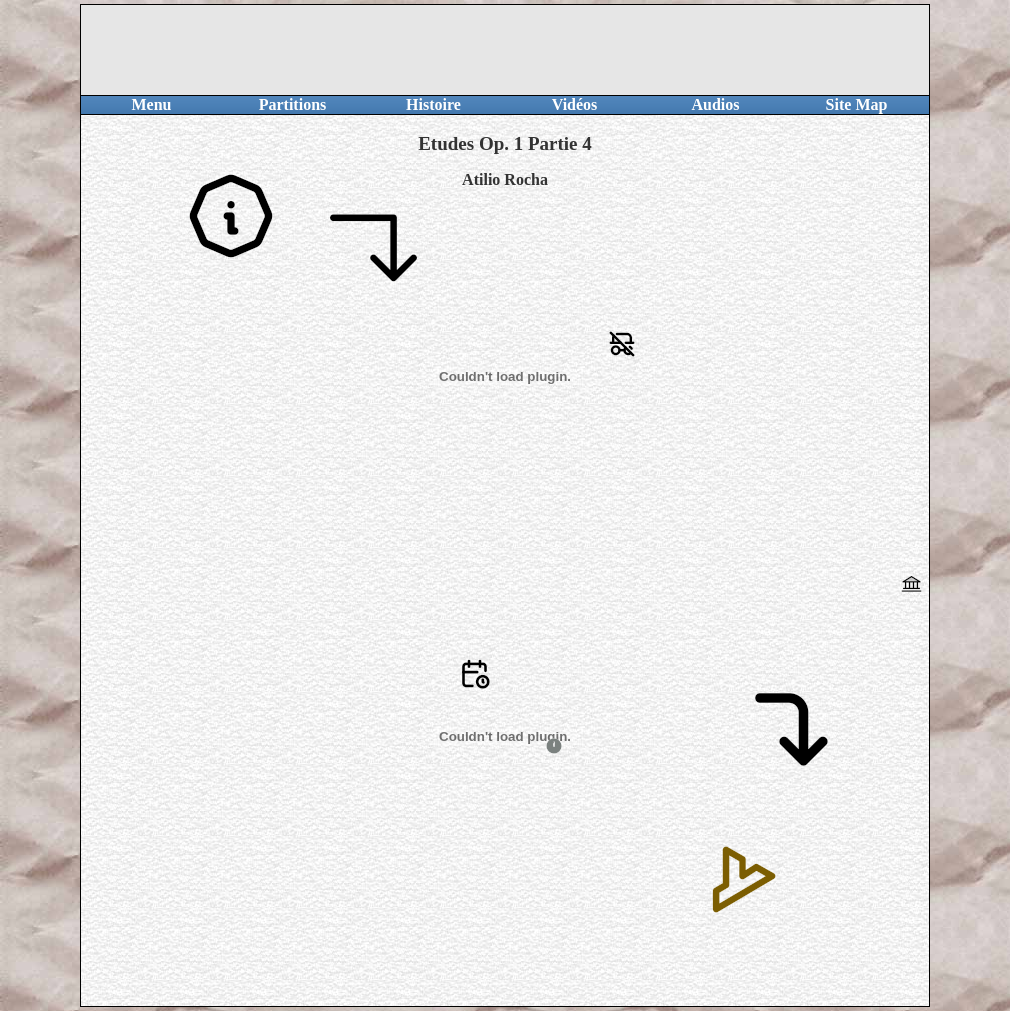 Image resolution: width=1010 pixels, height=1011 pixels. Describe the element at coordinates (474, 673) in the screenshot. I see `schedule an event with a specific time` at that location.